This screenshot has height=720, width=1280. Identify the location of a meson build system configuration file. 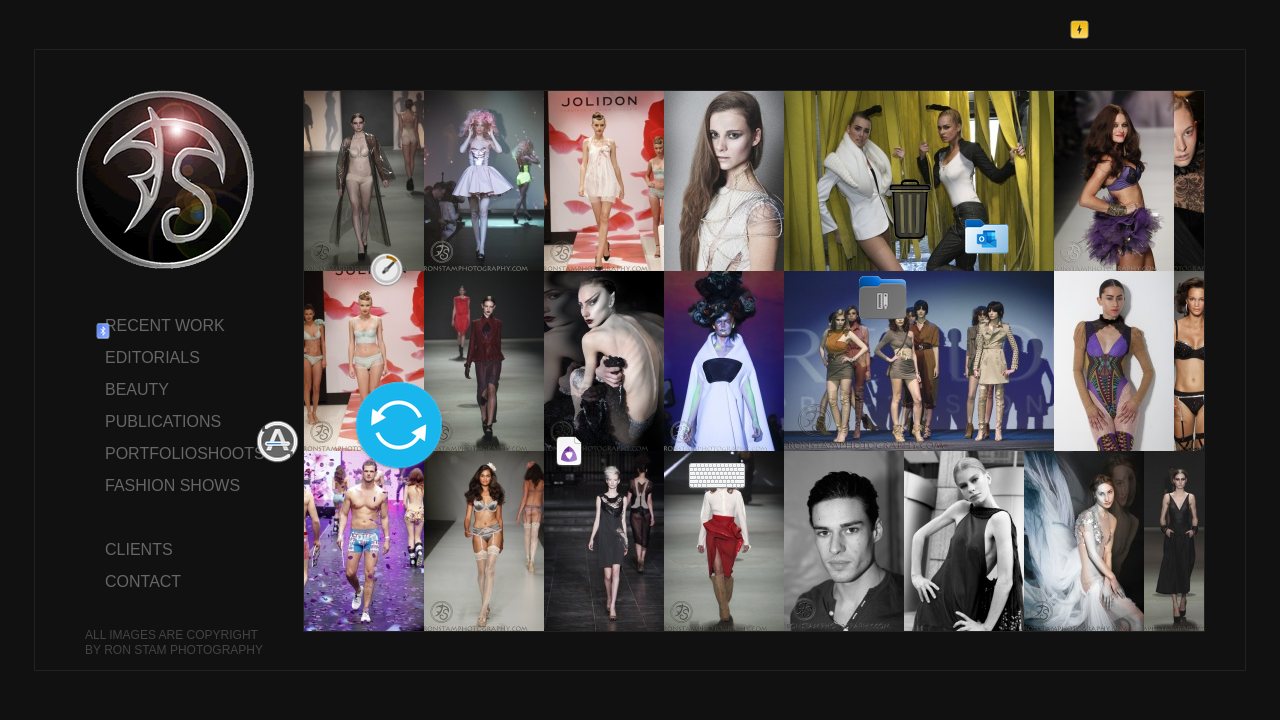
(569, 451).